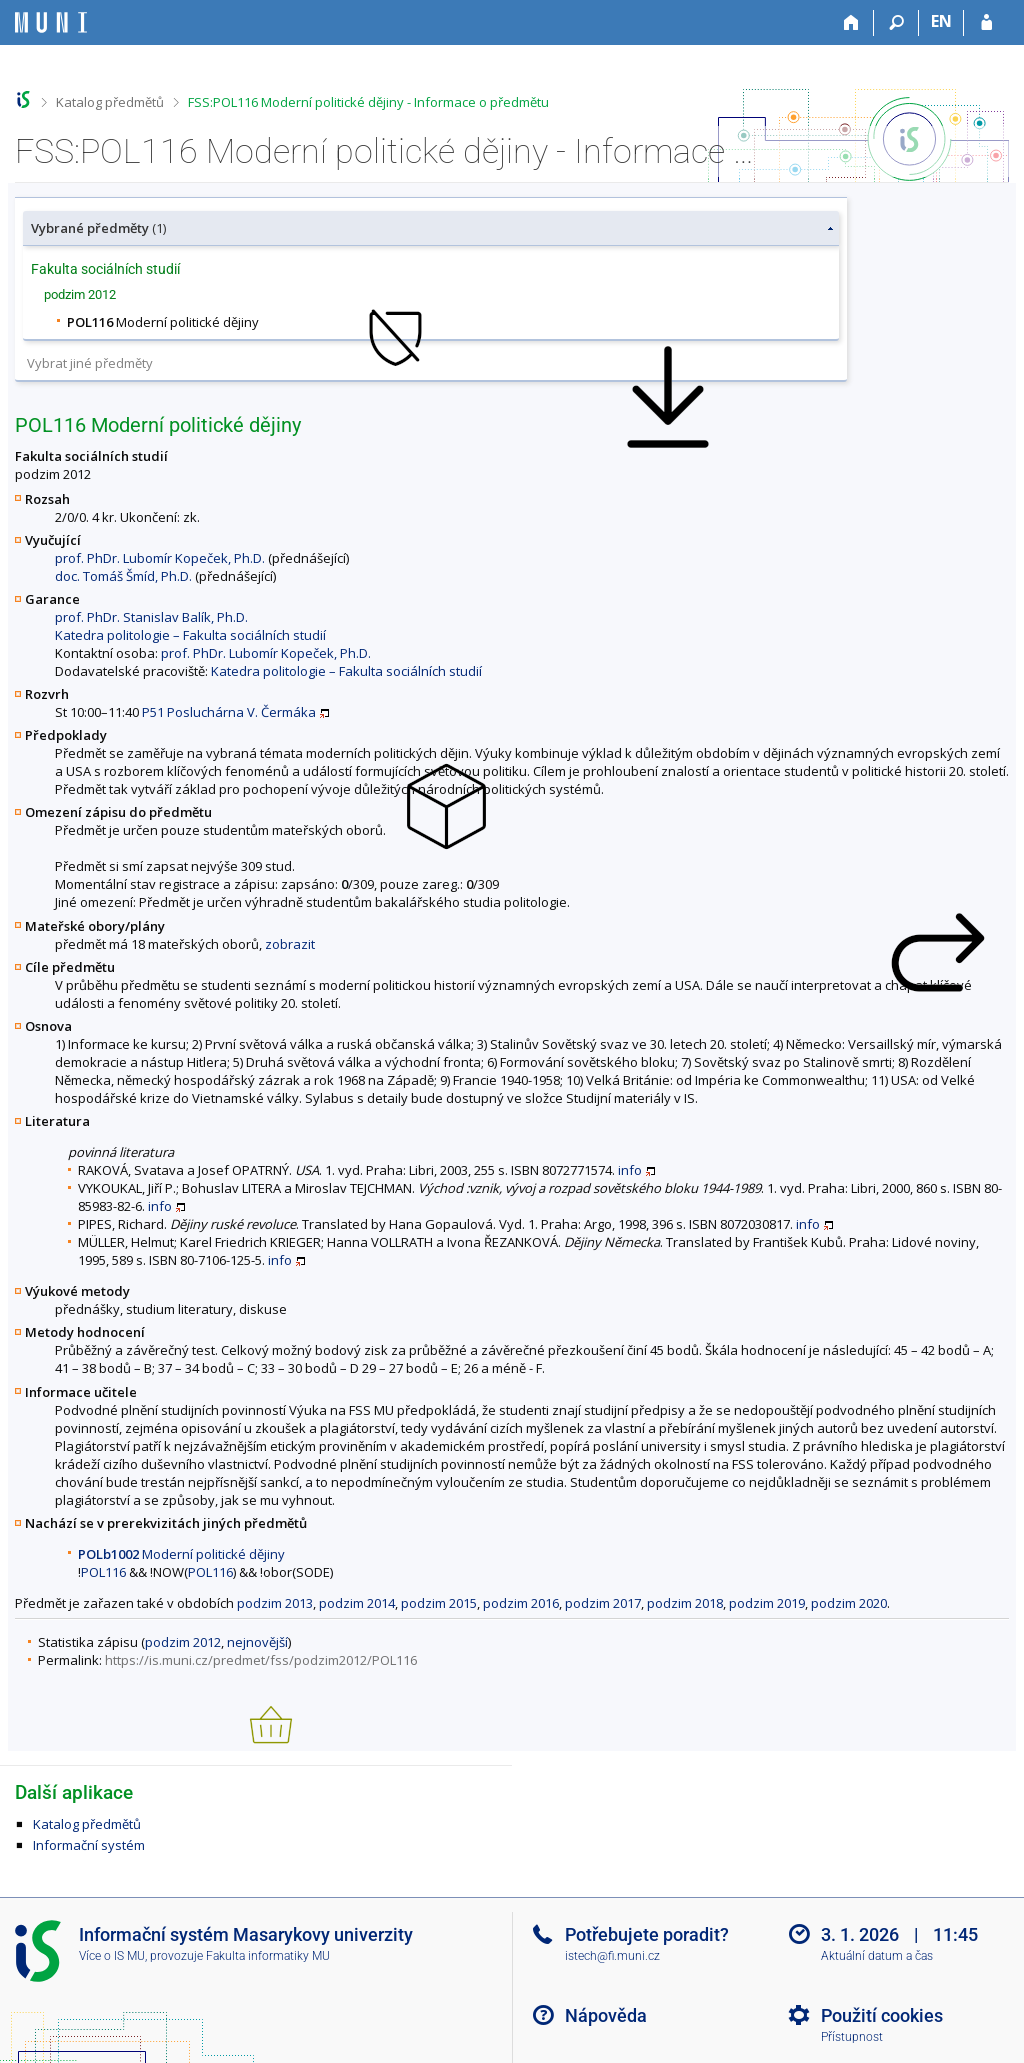 This screenshot has width=1024, height=2063. I want to click on move item to bottom of list, so click(668, 397).